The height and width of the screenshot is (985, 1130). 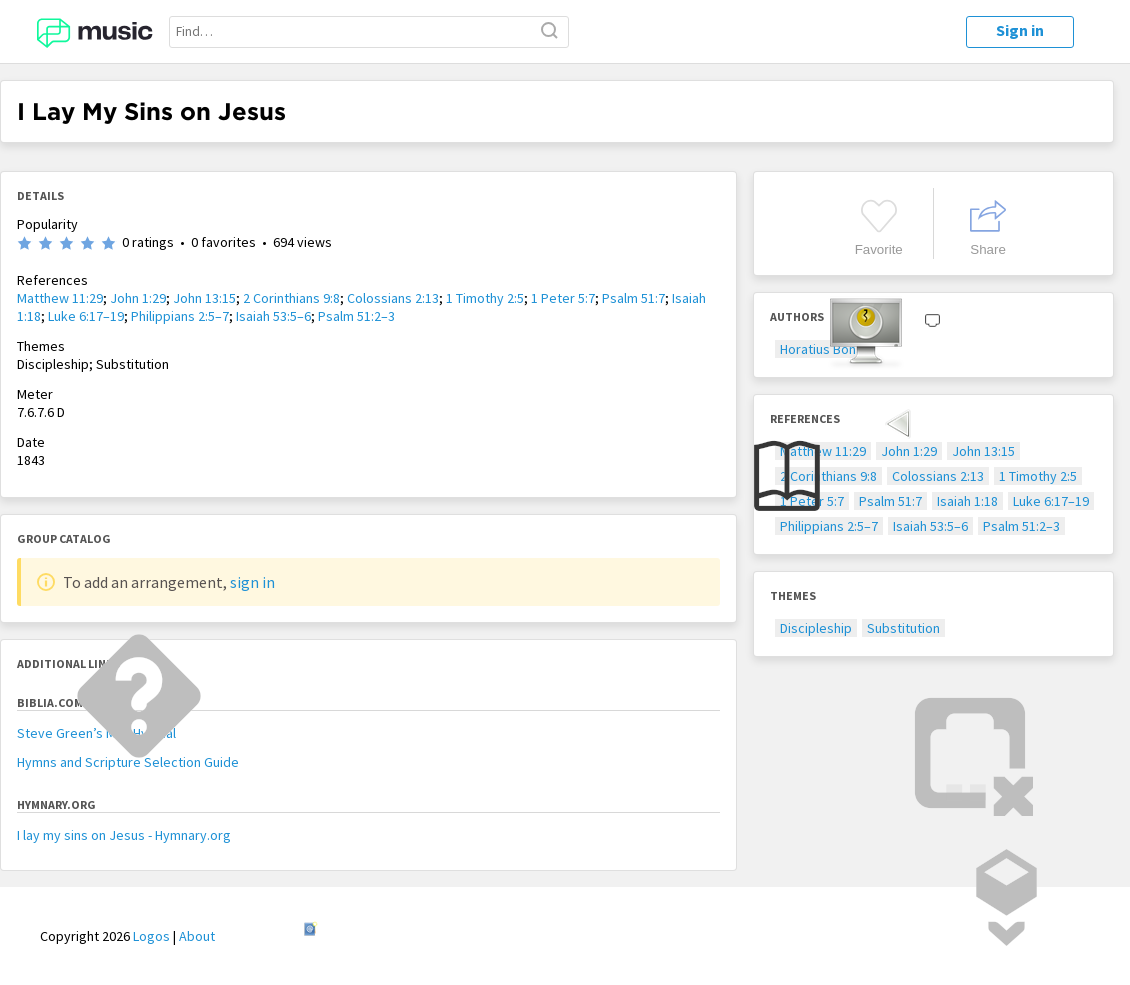 What do you see at coordinates (898, 424) in the screenshot?
I see `start media playback (right-to-left interface)` at bounding box center [898, 424].